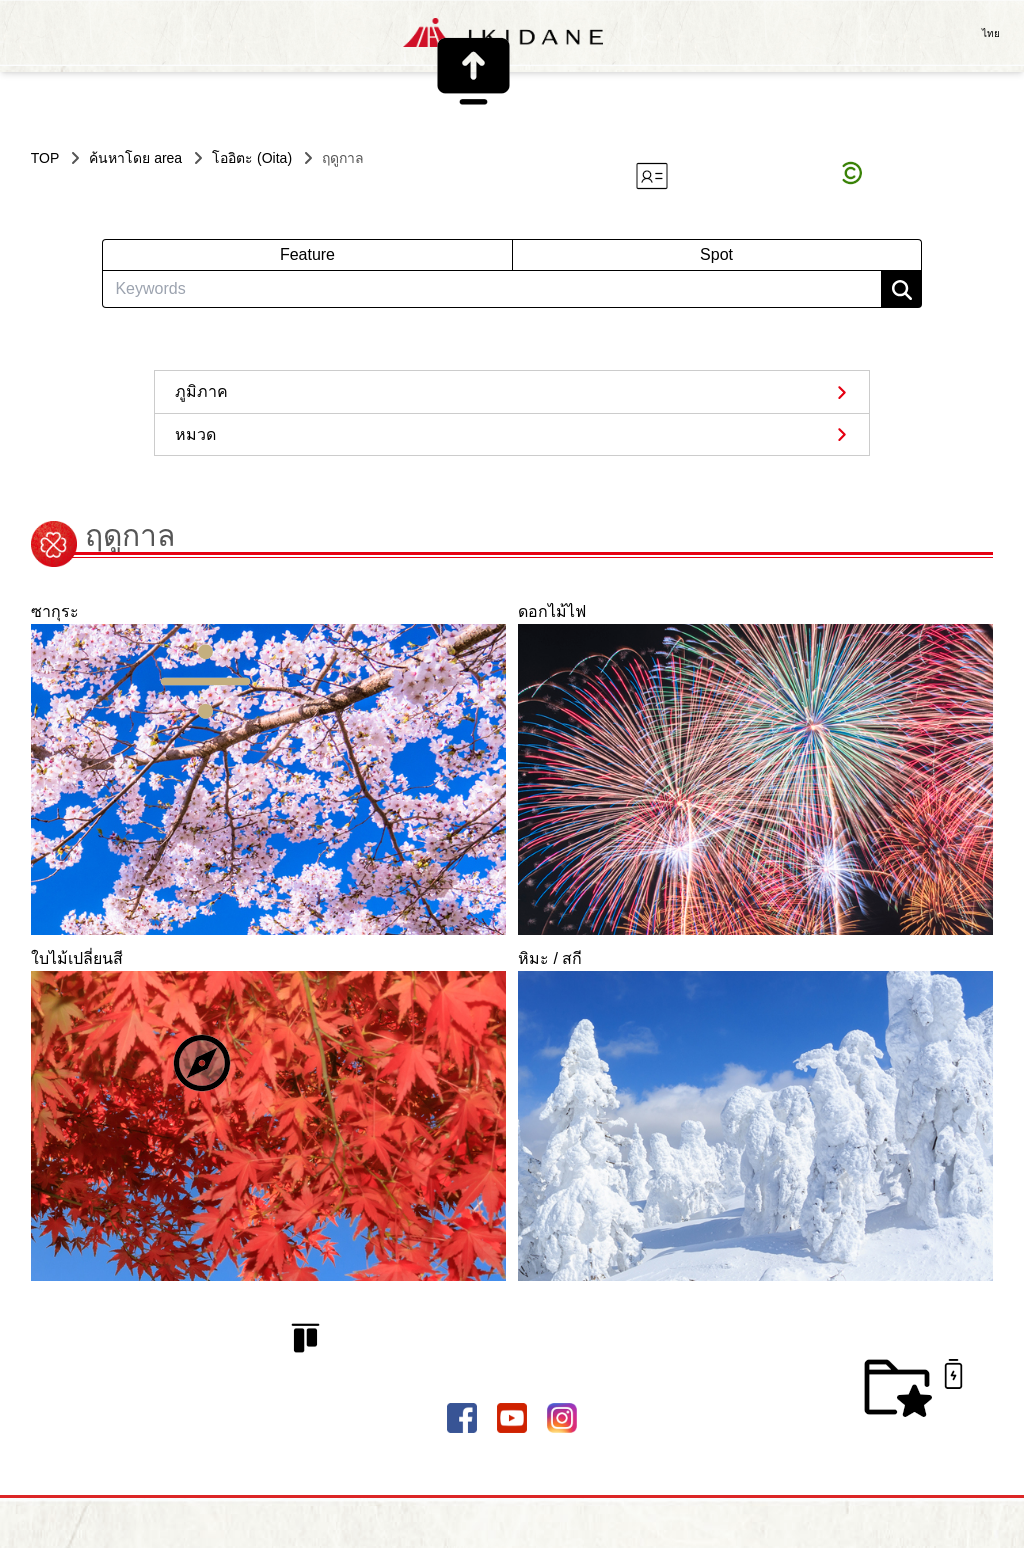 The width and height of the screenshot is (1024, 1548). What do you see at coordinates (305, 1337) in the screenshot?
I see `align selected elements to the top` at bounding box center [305, 1337].